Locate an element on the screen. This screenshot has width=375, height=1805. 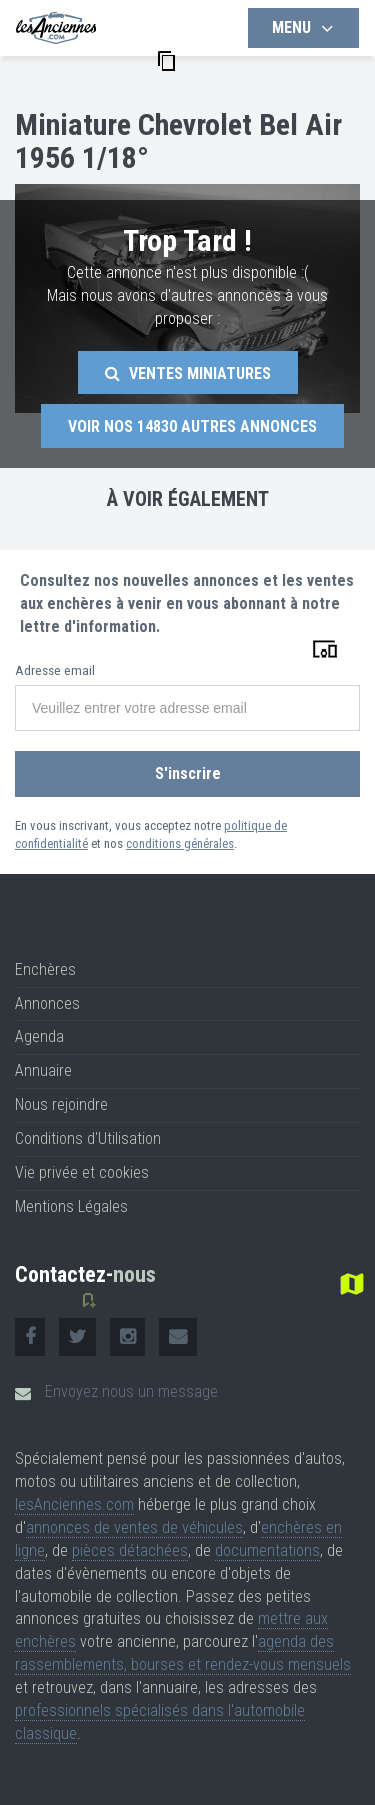
view connected devices is located at coordinates (325, 649).